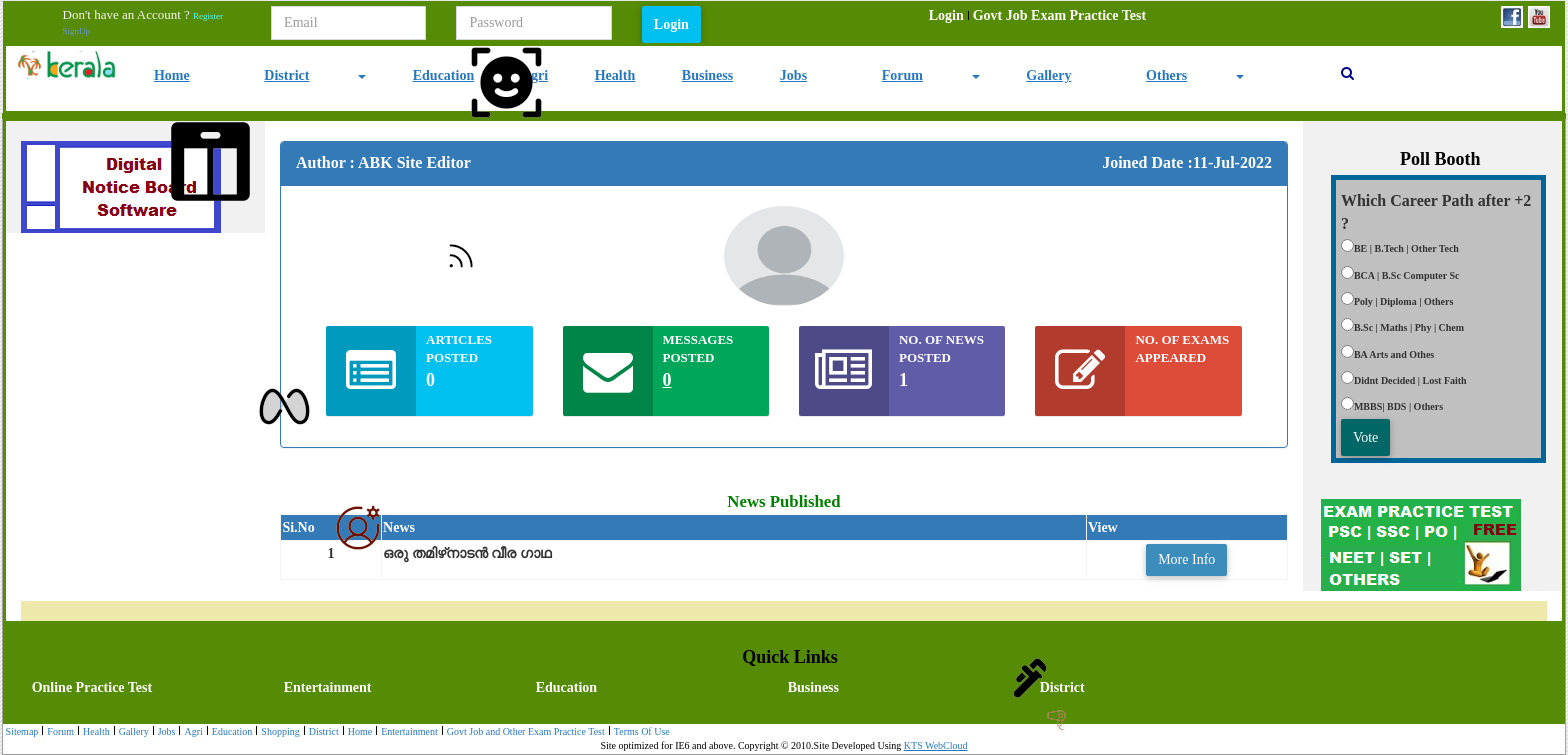 The image size is (1568, 755). Describe the element at coordinates (284, 406) in the screenshot. I see `Meta company logo` at that location.